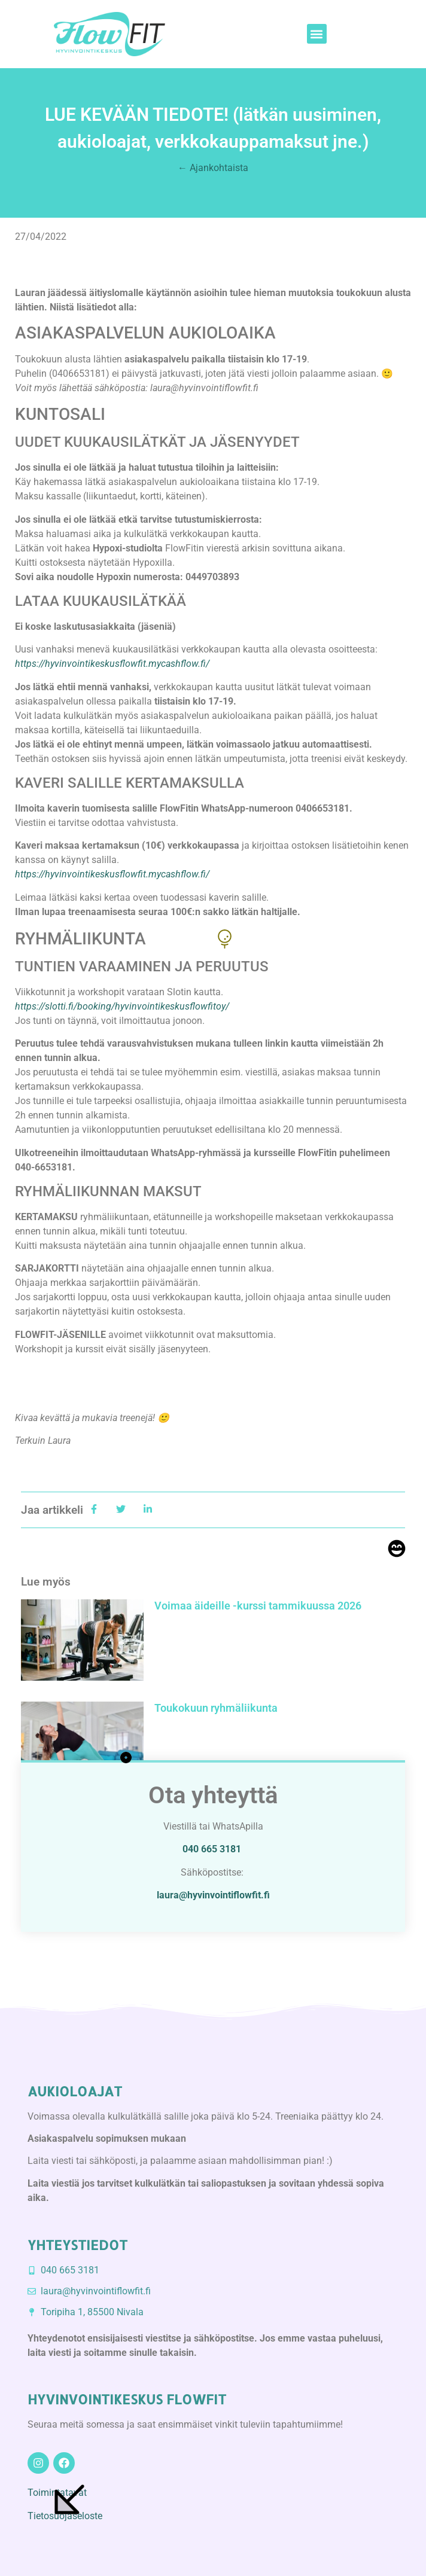 The width and height of the screenshot is (426, 2576). Describe the element at coordinates (224, 938) in the screenshot. I see `access golf-related features or content` at that location.